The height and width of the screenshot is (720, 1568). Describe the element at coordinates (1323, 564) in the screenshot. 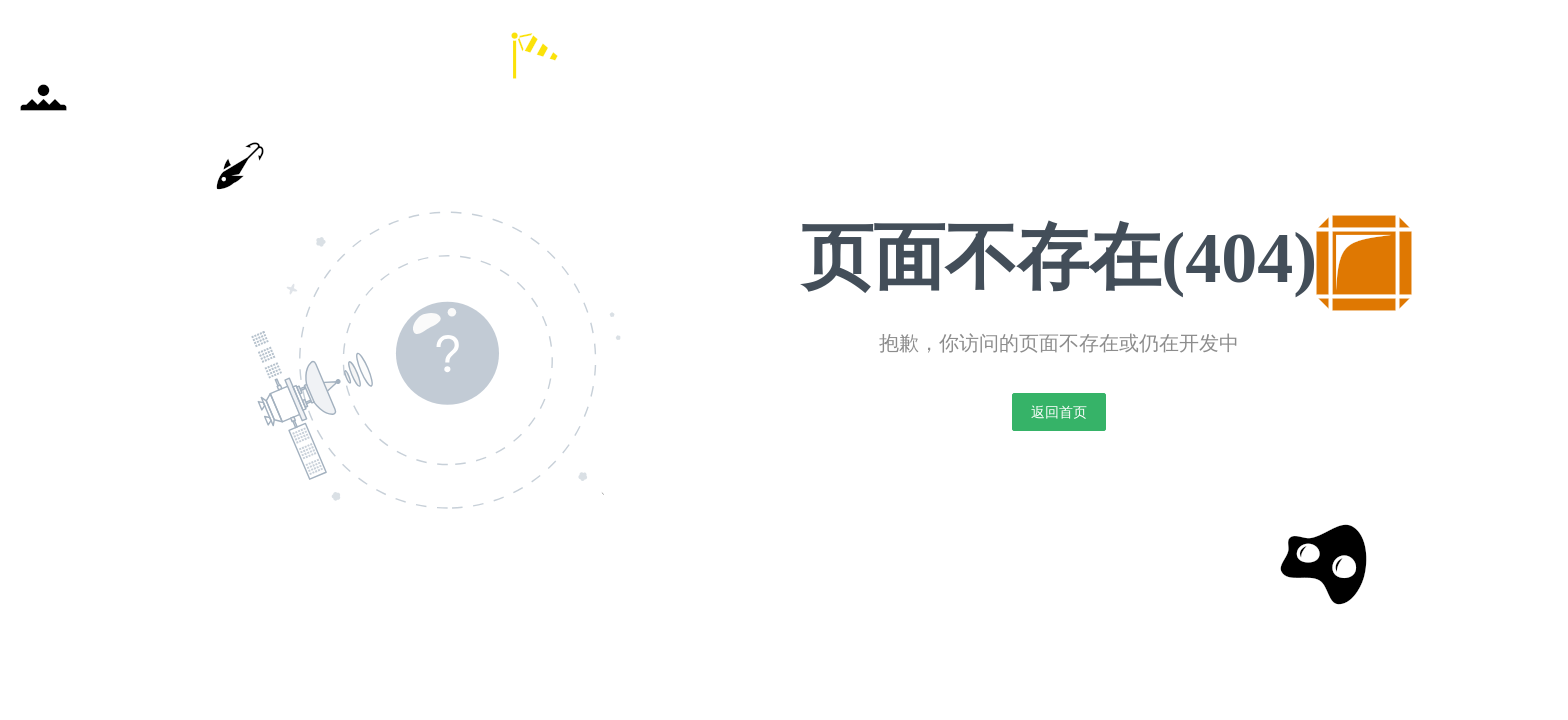

I see `indicates breakfast or morning meal options` at that location.